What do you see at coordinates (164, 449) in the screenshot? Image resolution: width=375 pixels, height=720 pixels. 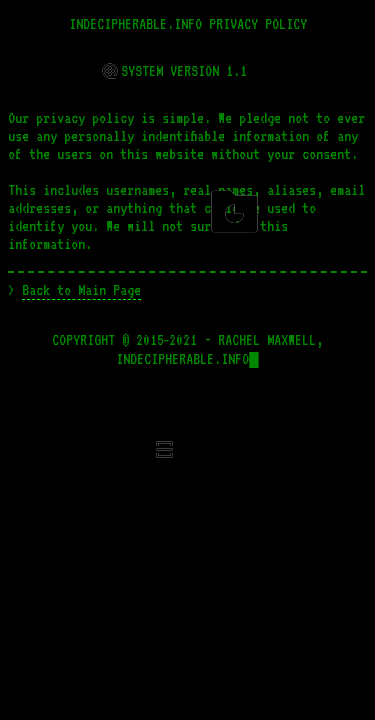 I see `scan a QR code` at bounding box center [164, 449].